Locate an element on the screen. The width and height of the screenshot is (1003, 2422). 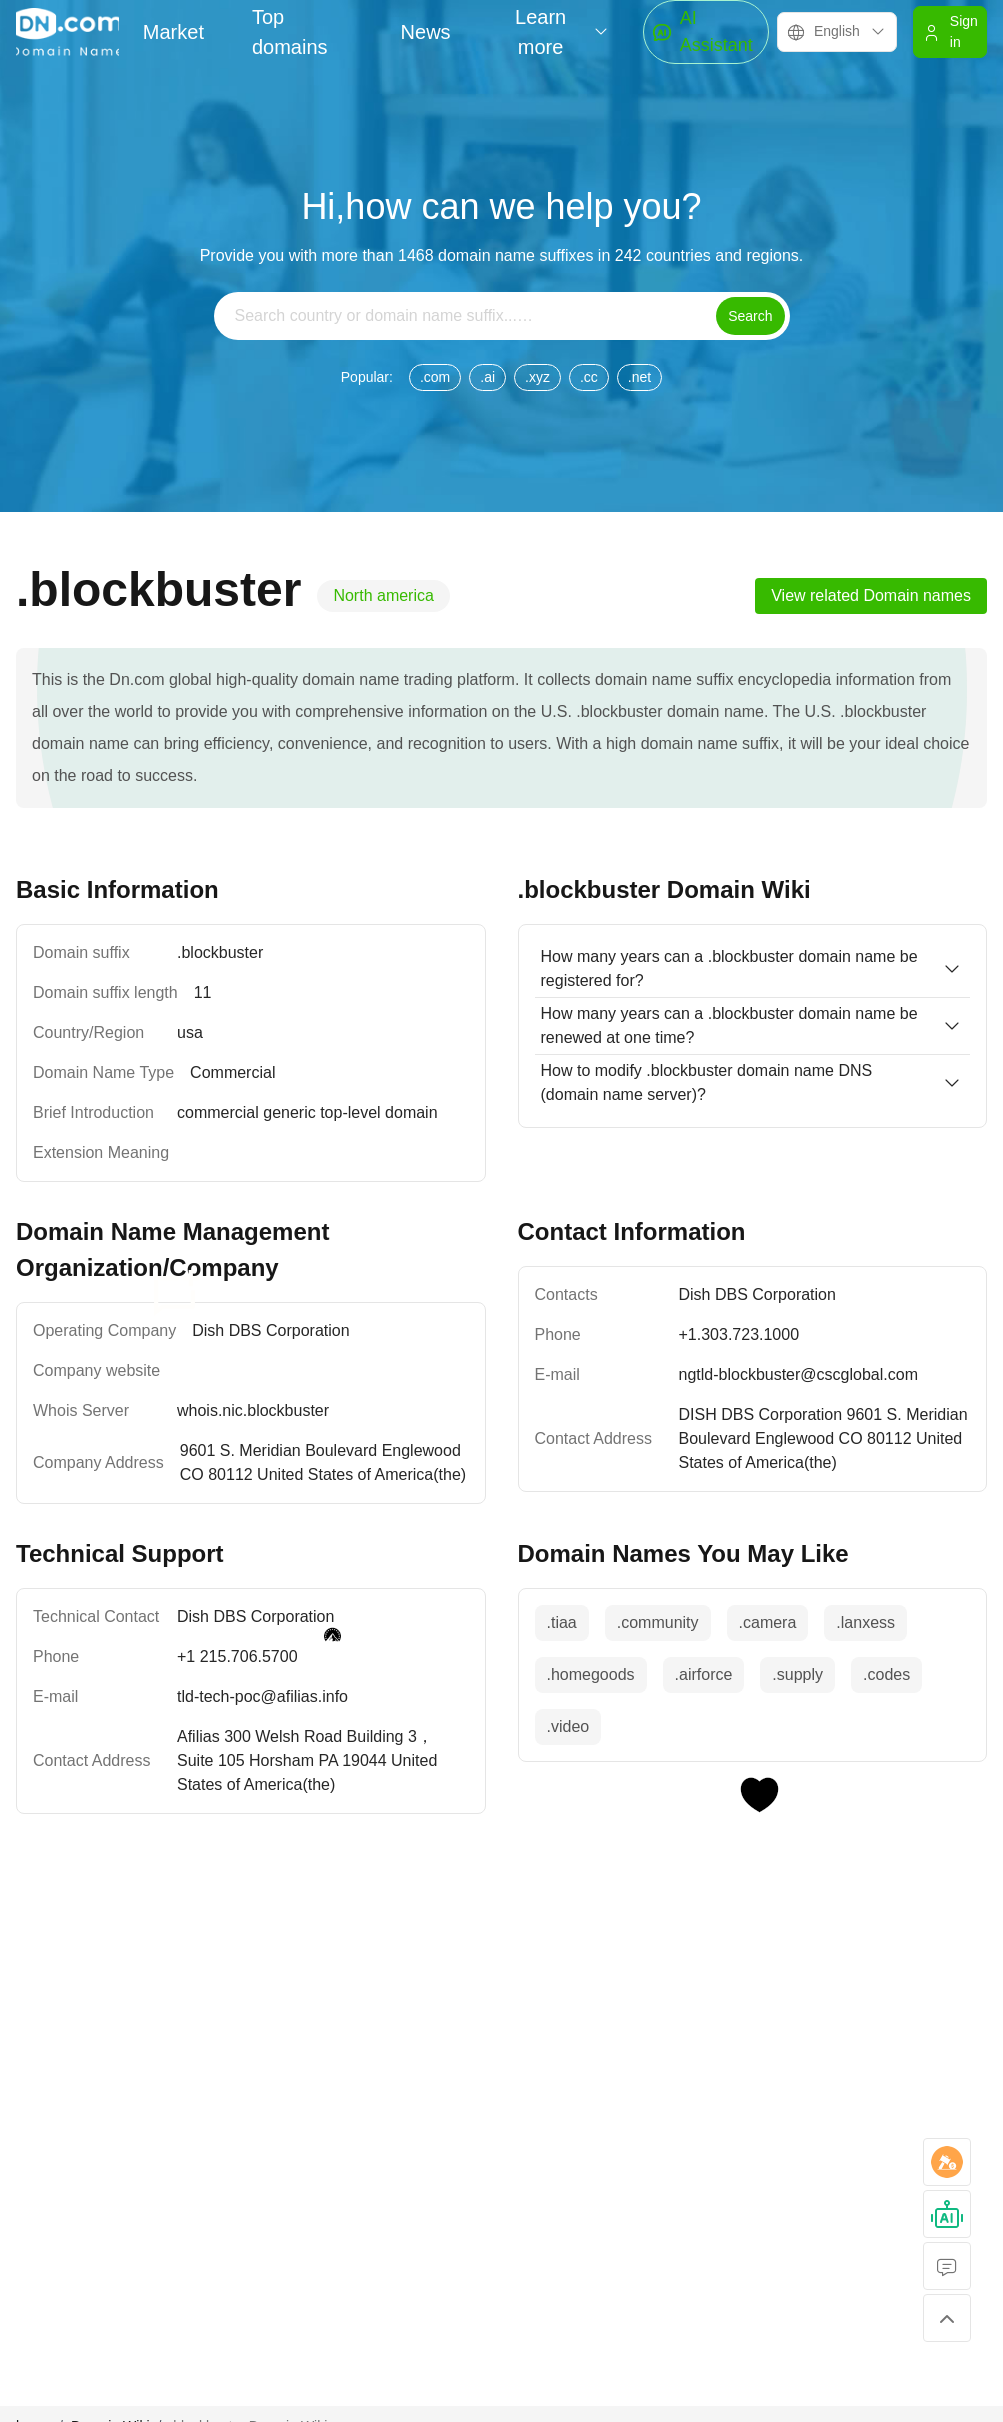
open the Paramount+ streaming app is located at coordinates (332, 1634).